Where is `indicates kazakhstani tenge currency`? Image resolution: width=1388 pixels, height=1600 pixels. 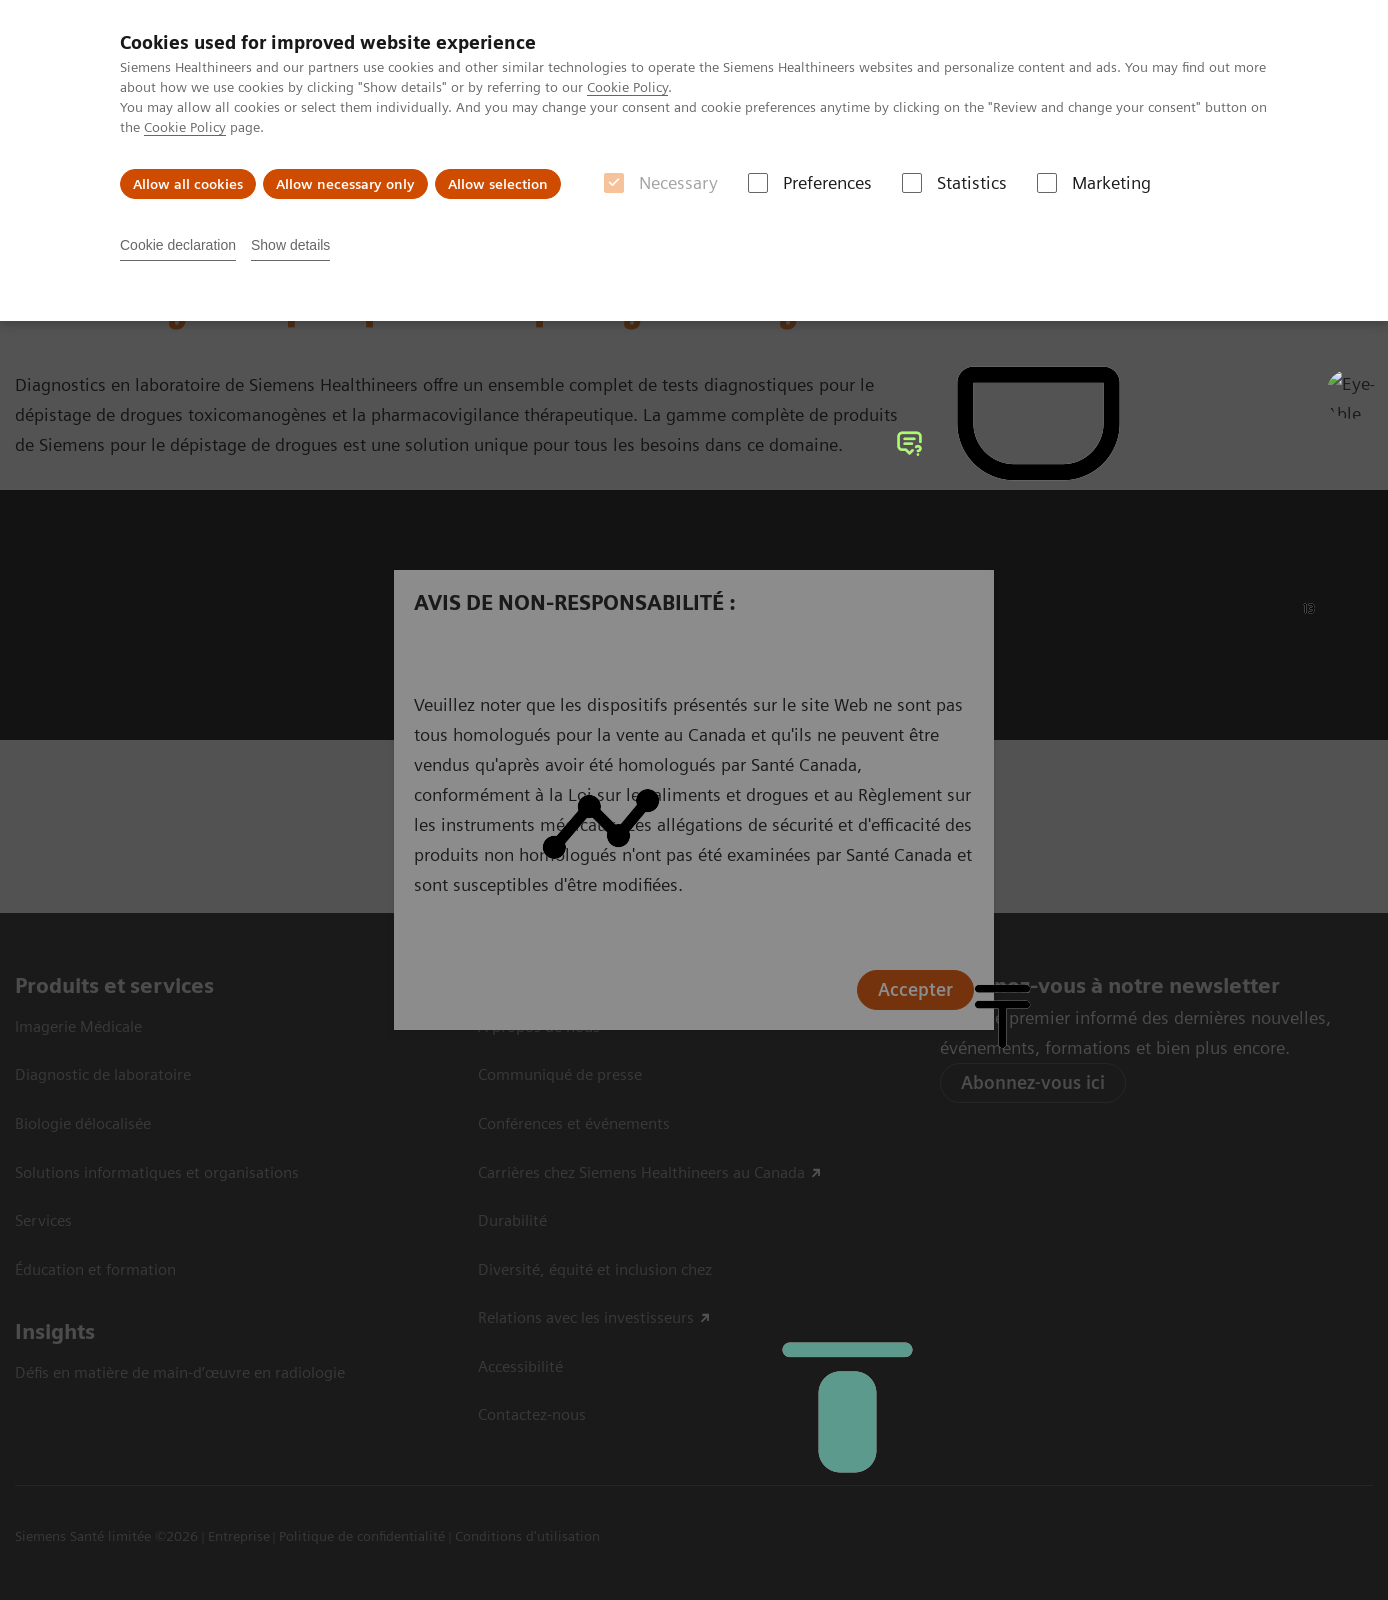 indicates kazakhstani tenge currency is located at coordinates (1002, 1016).